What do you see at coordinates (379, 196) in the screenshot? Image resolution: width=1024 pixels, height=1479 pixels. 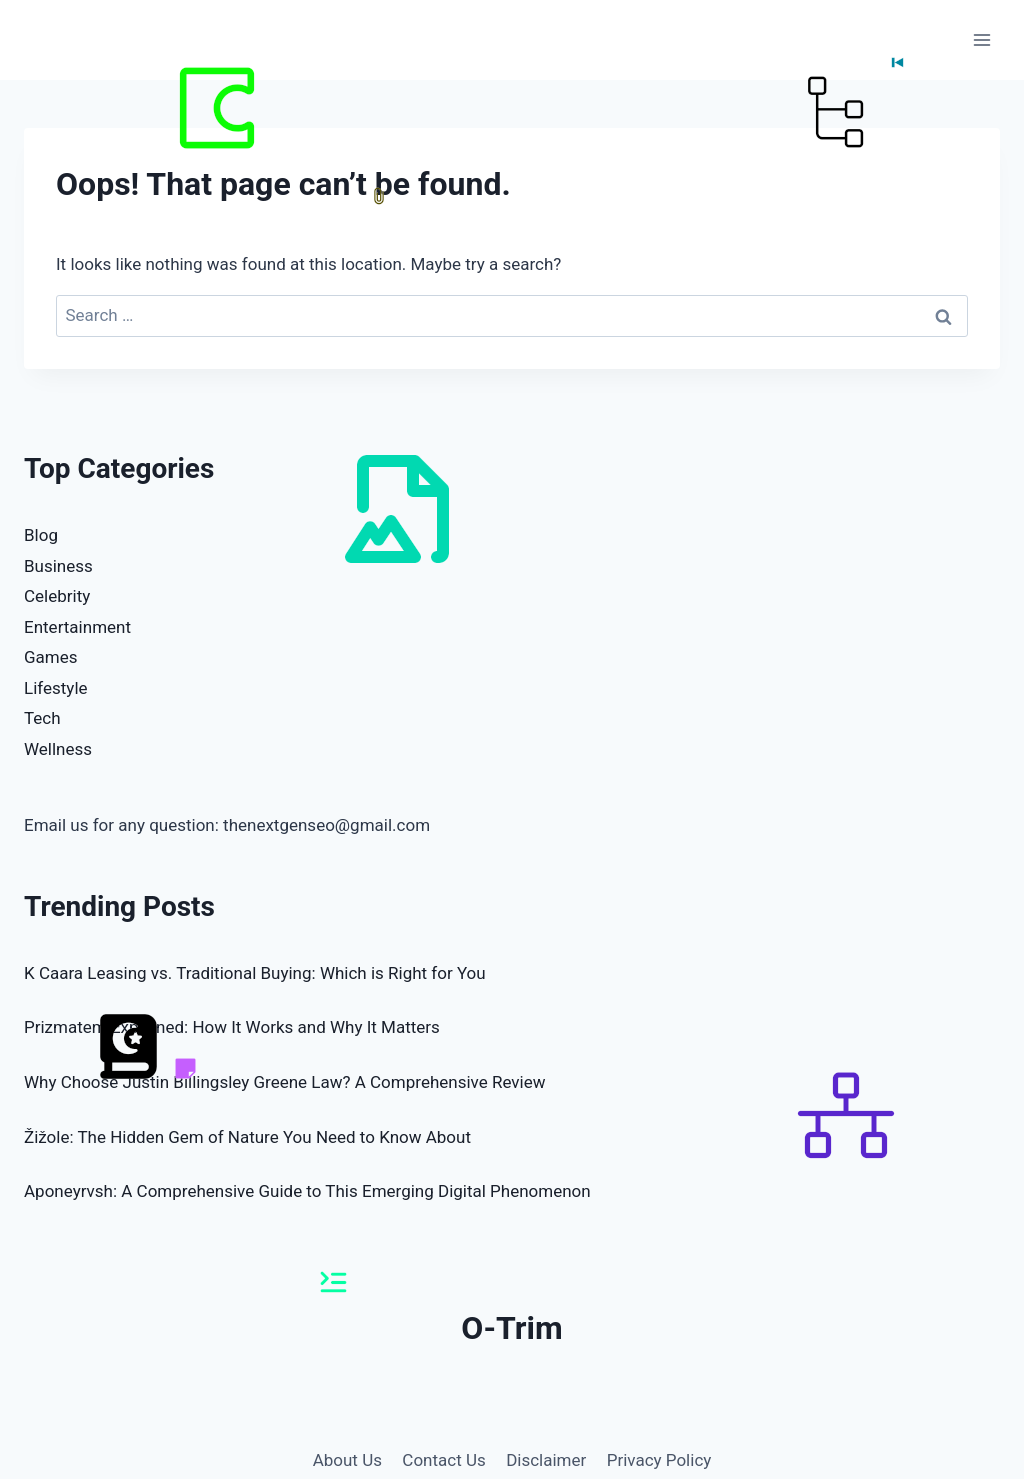 I see `attach a file to your message` at bounding box center [379, 196].